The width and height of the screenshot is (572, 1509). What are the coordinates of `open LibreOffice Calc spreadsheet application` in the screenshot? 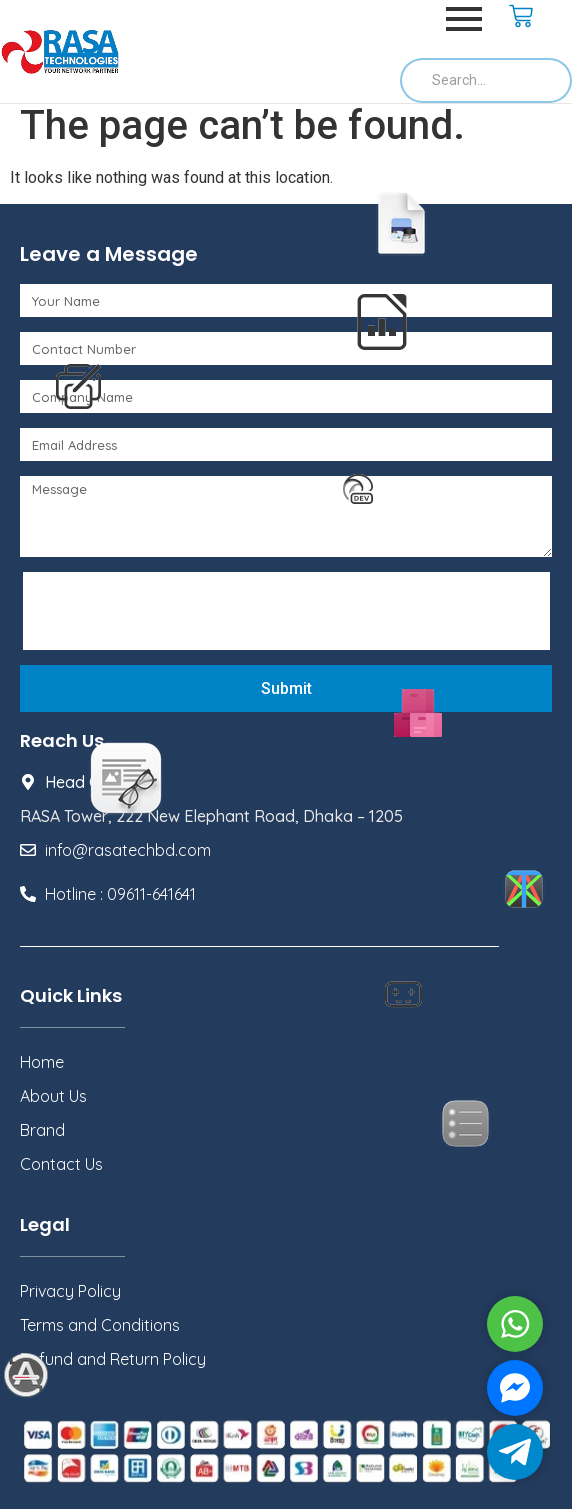 It's located at (382, 322).